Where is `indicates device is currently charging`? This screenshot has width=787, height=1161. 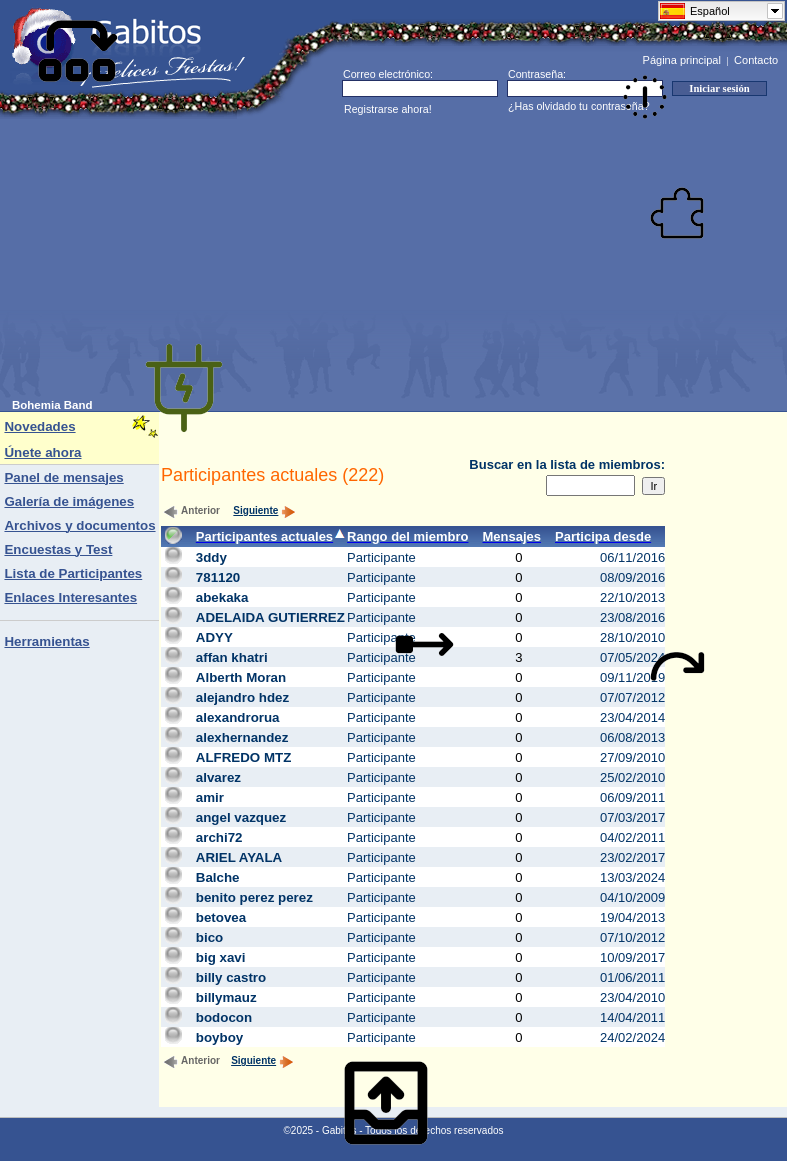 indicates device is currently charging is located at coordinates (184, 388).